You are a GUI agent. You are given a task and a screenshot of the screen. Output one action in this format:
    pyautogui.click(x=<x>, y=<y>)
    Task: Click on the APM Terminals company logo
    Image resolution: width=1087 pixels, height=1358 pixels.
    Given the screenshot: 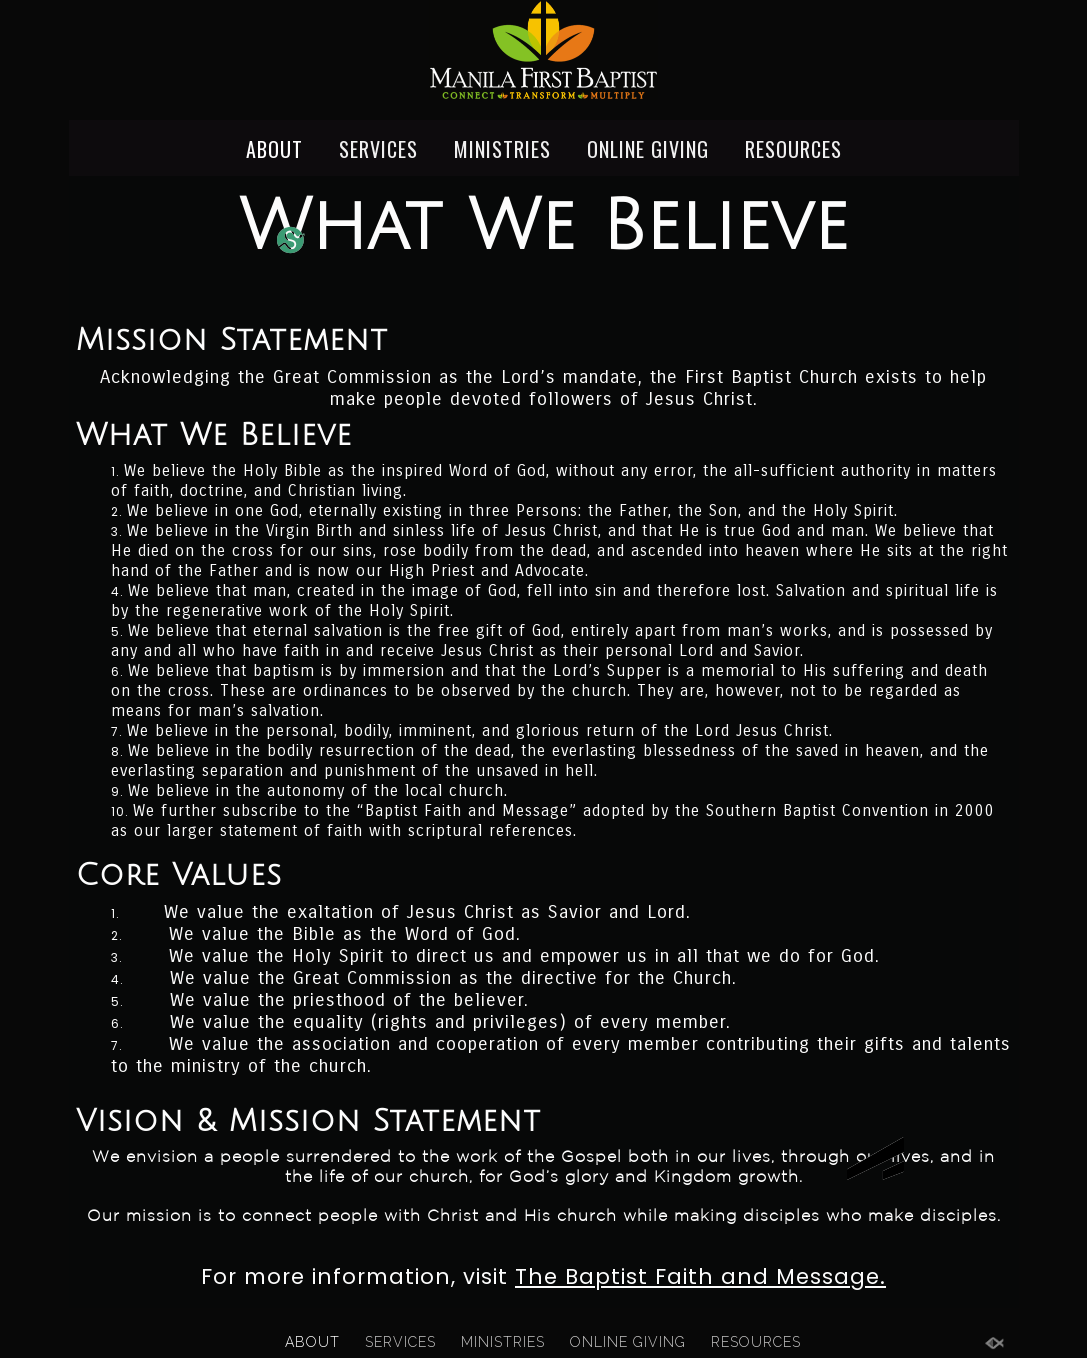 What is the action you would take?
    pyautogui.click(x=875, y=1158)
    